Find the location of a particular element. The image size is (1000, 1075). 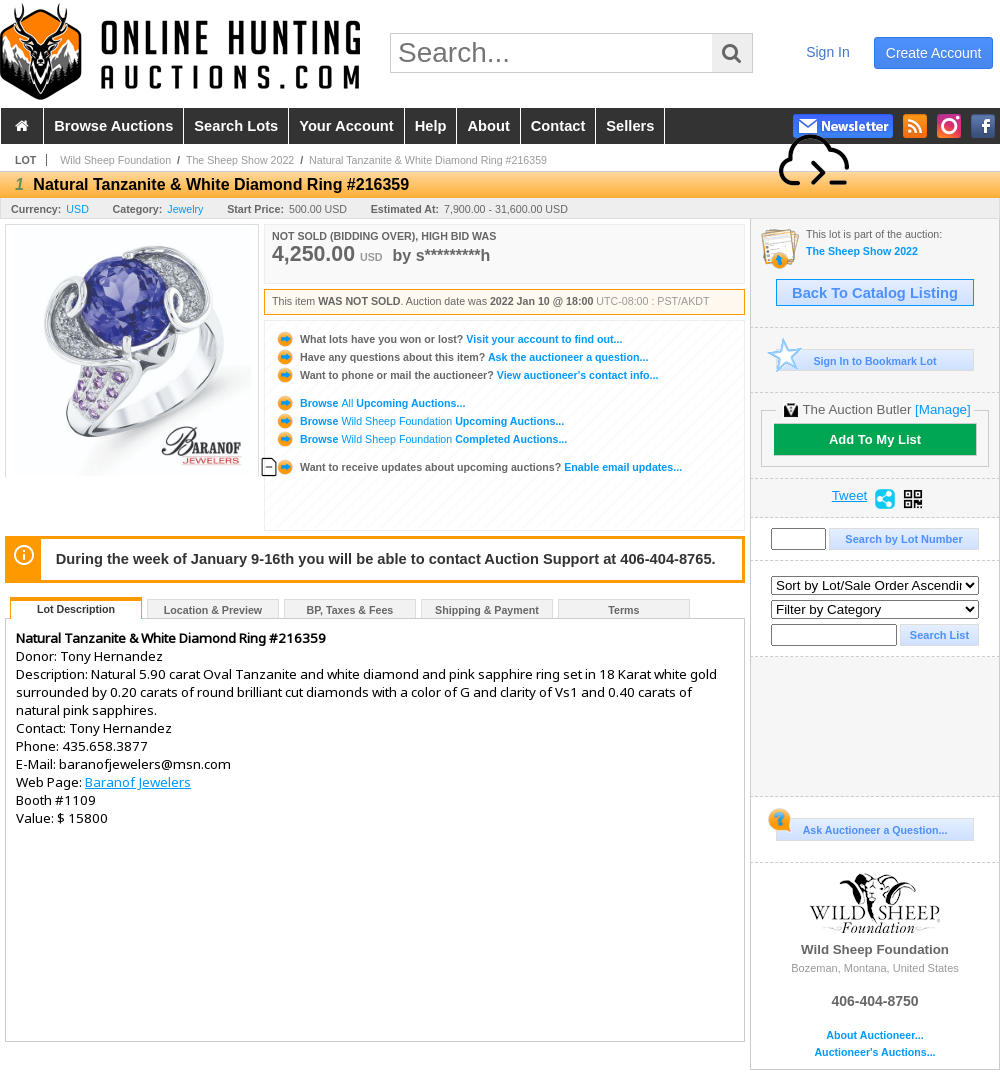

indicates a file has been removed or deleted is located at coordinates (269, 467).